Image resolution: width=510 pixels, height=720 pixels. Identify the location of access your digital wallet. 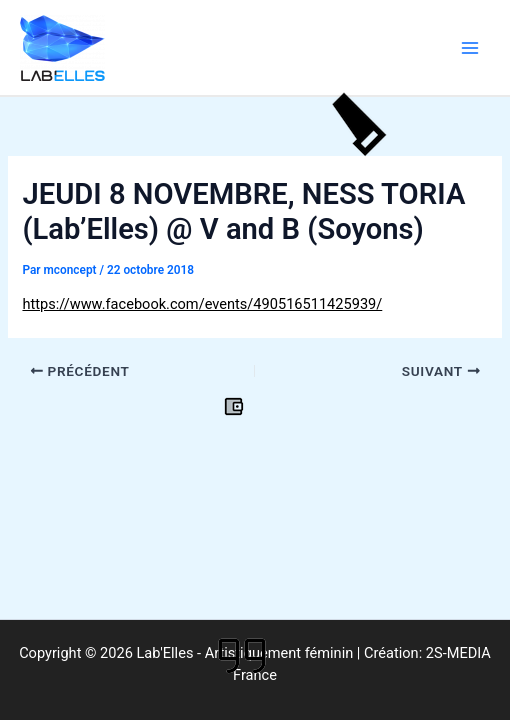
(233, 406).